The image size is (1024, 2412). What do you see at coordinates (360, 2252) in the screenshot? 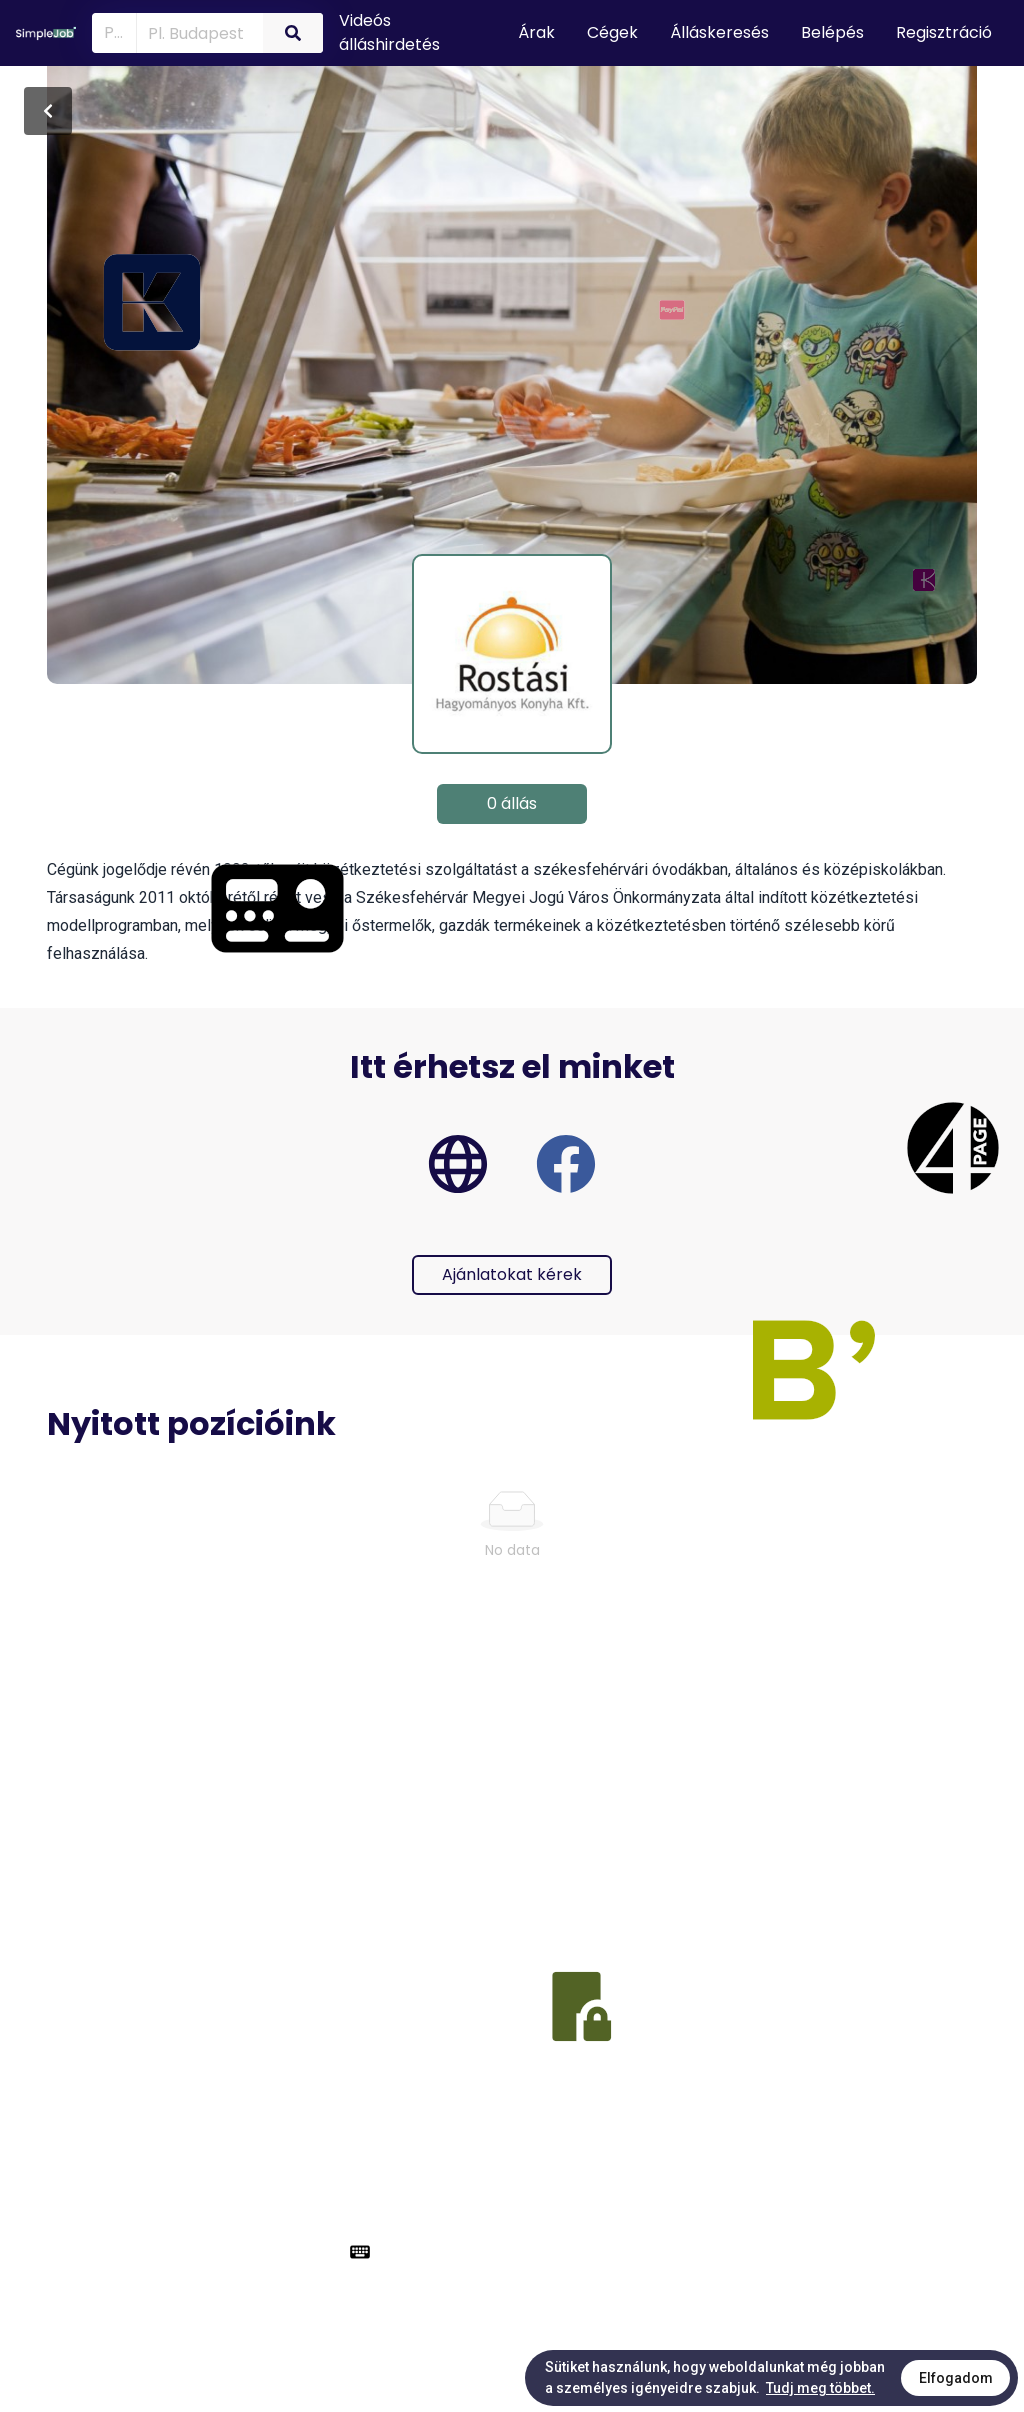
I see `open the on-screen keyboard` at bounding box center [360, 2252].